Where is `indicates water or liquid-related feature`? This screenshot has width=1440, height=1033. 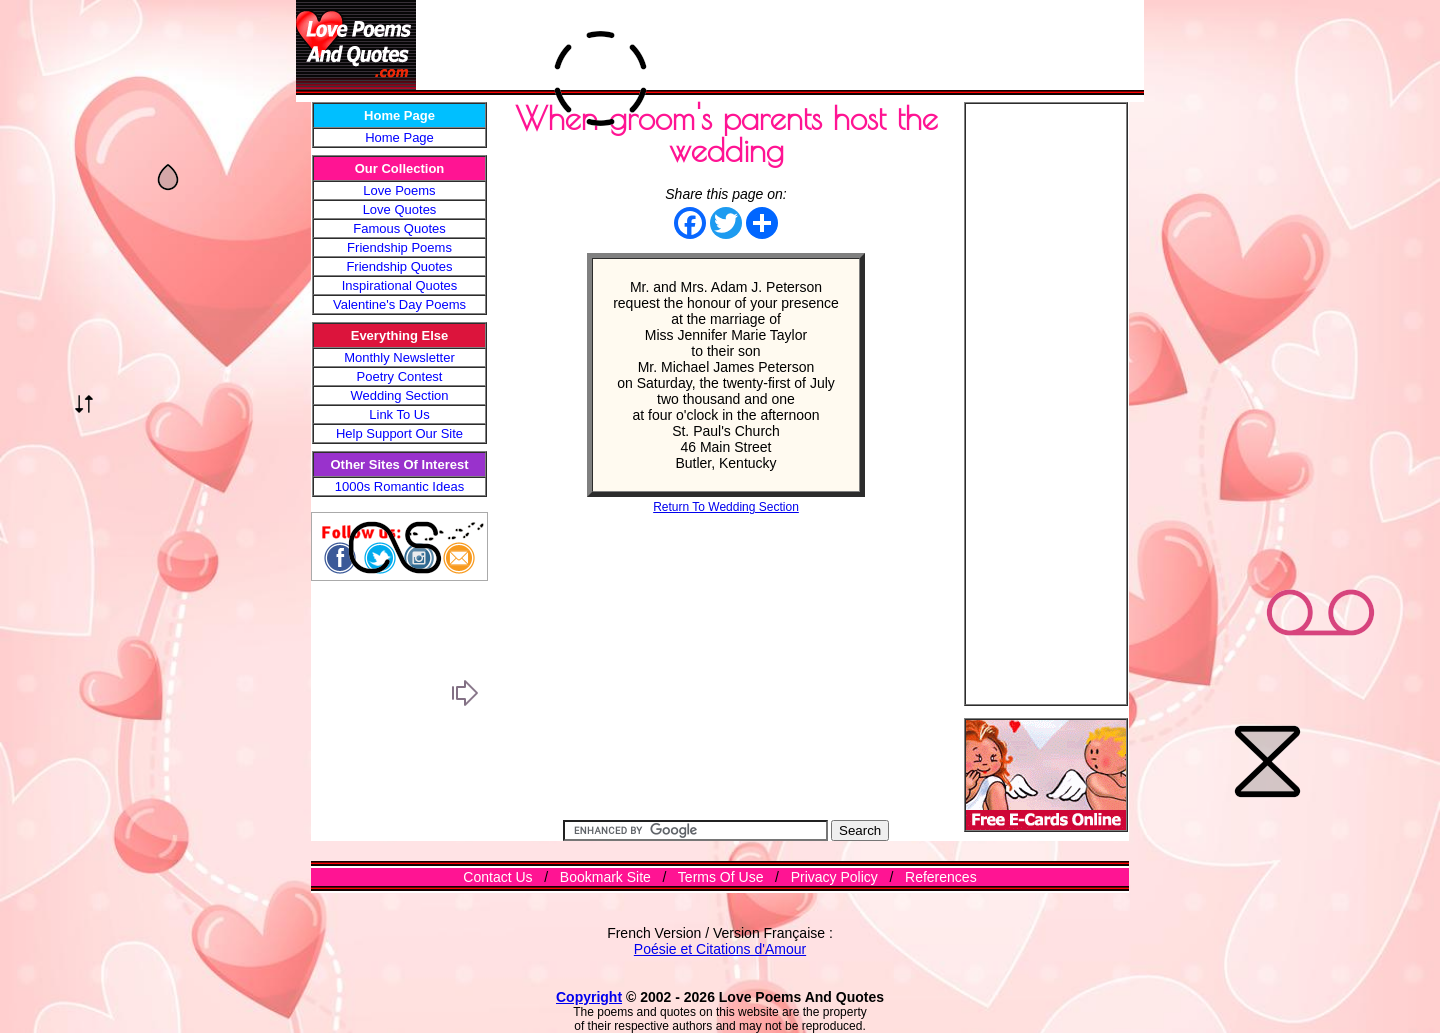
indicates water or liquid-related feature is located at coordinates (168, 178).